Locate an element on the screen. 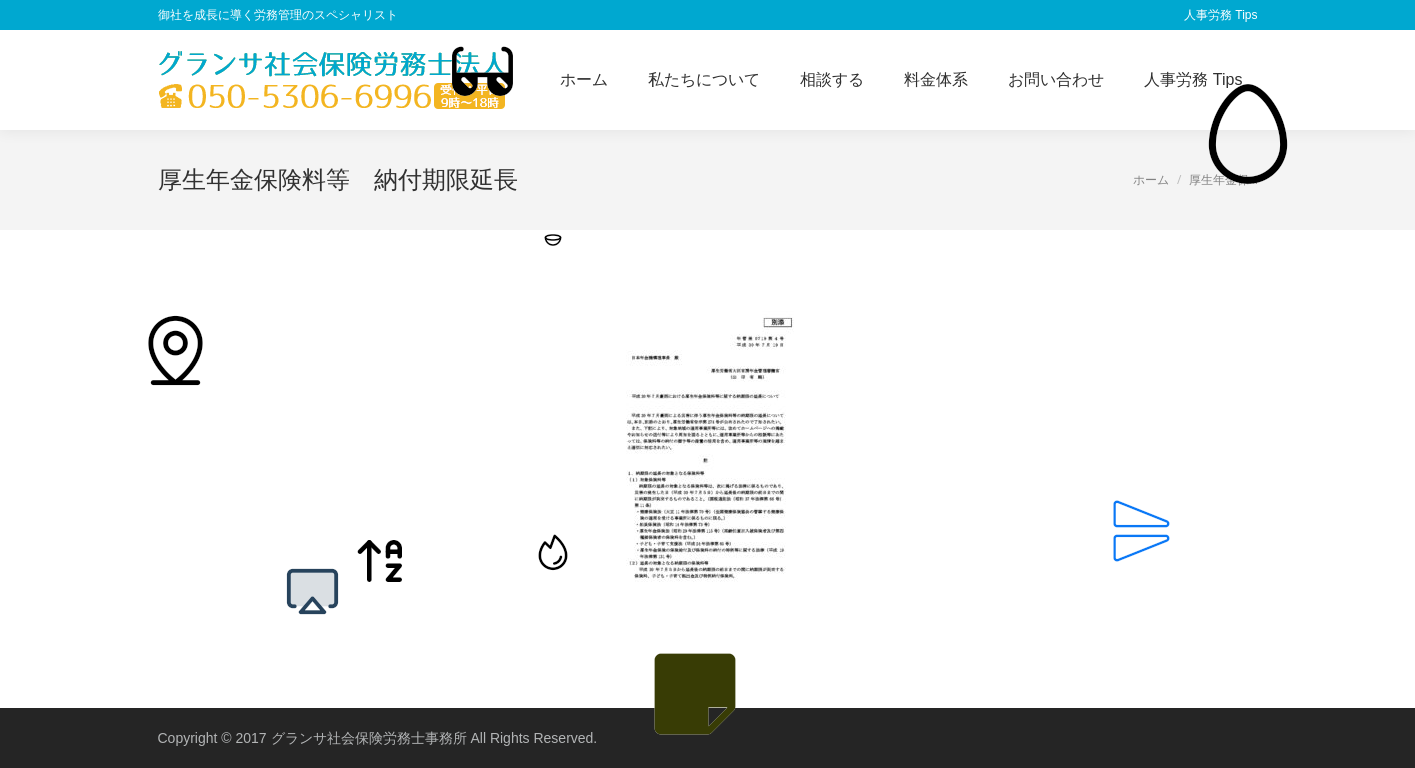 This screenshot has height=768, width=1415. indicates trending or popular content is located at coordinates (553, 553).